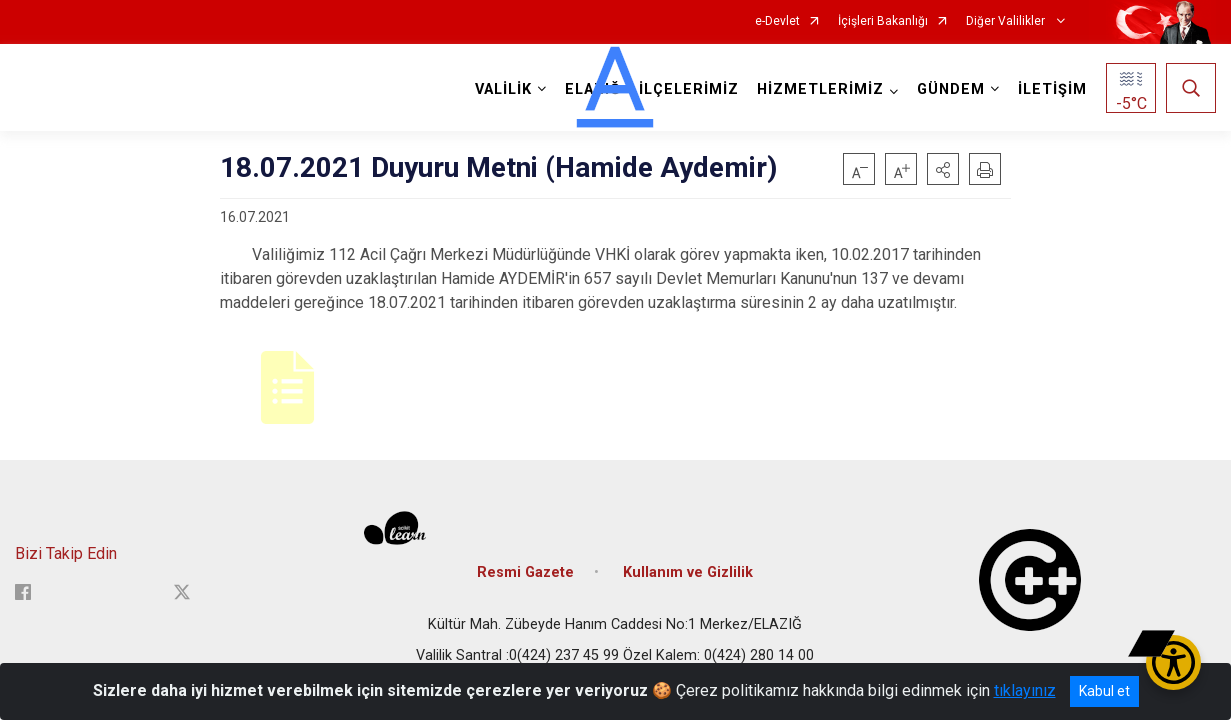 Image resolution: width=1231 pixels, height=720 pixels. What do you see at coordinates (1030, 580) in the screenshot?
I see `c++ builder IDE logo` at bounding box center [1030, 580].